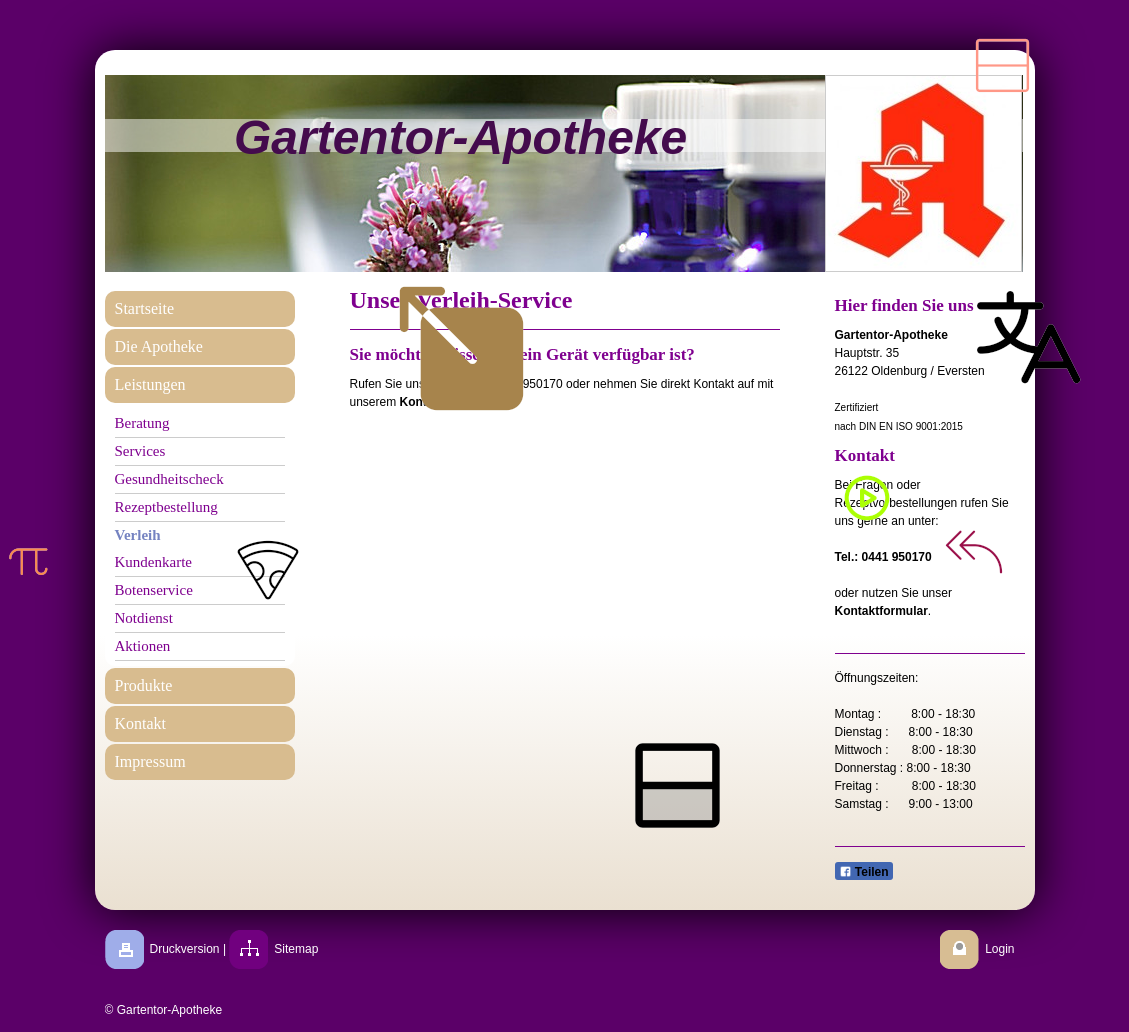  Describe the element at coordinates (867, 498) in the screenshot. I see `play media or video content` at that location.